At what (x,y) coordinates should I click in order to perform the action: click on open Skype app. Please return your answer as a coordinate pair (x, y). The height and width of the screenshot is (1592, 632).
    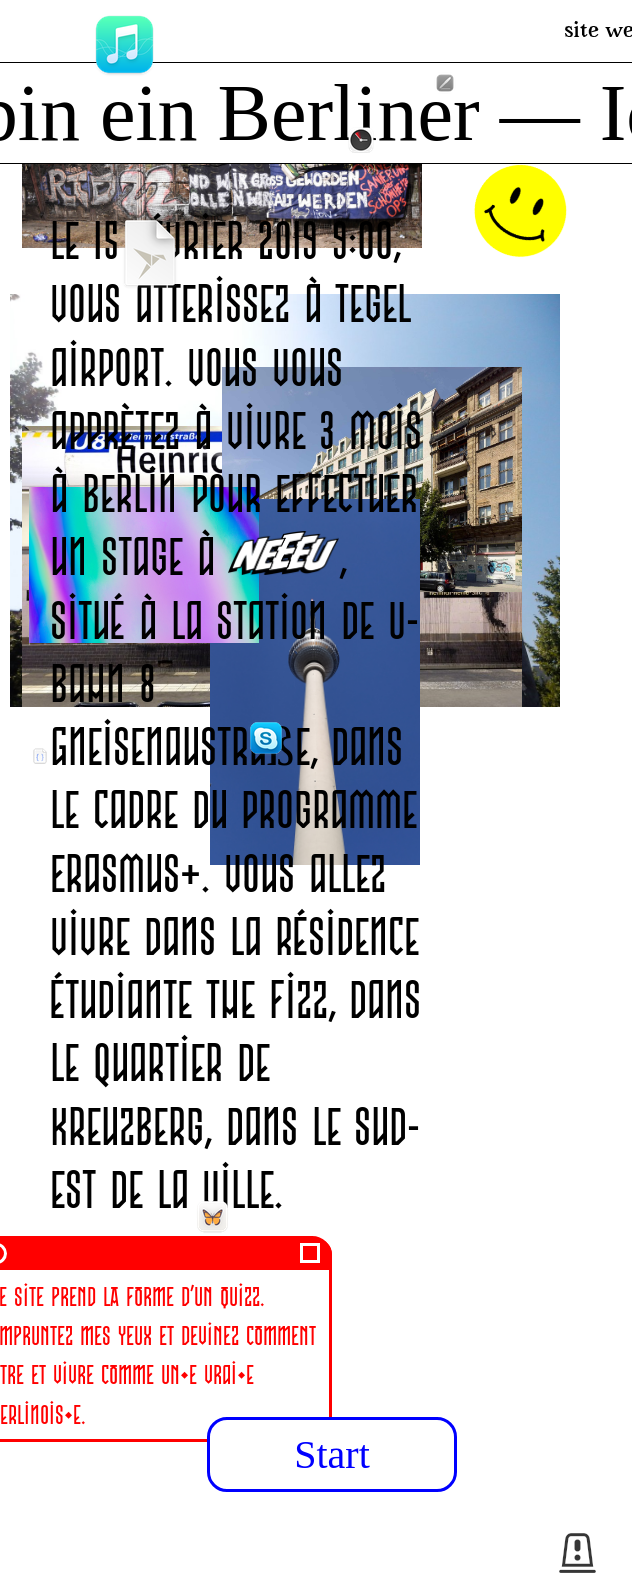
    Looking at the image, I should click on (266, 738).